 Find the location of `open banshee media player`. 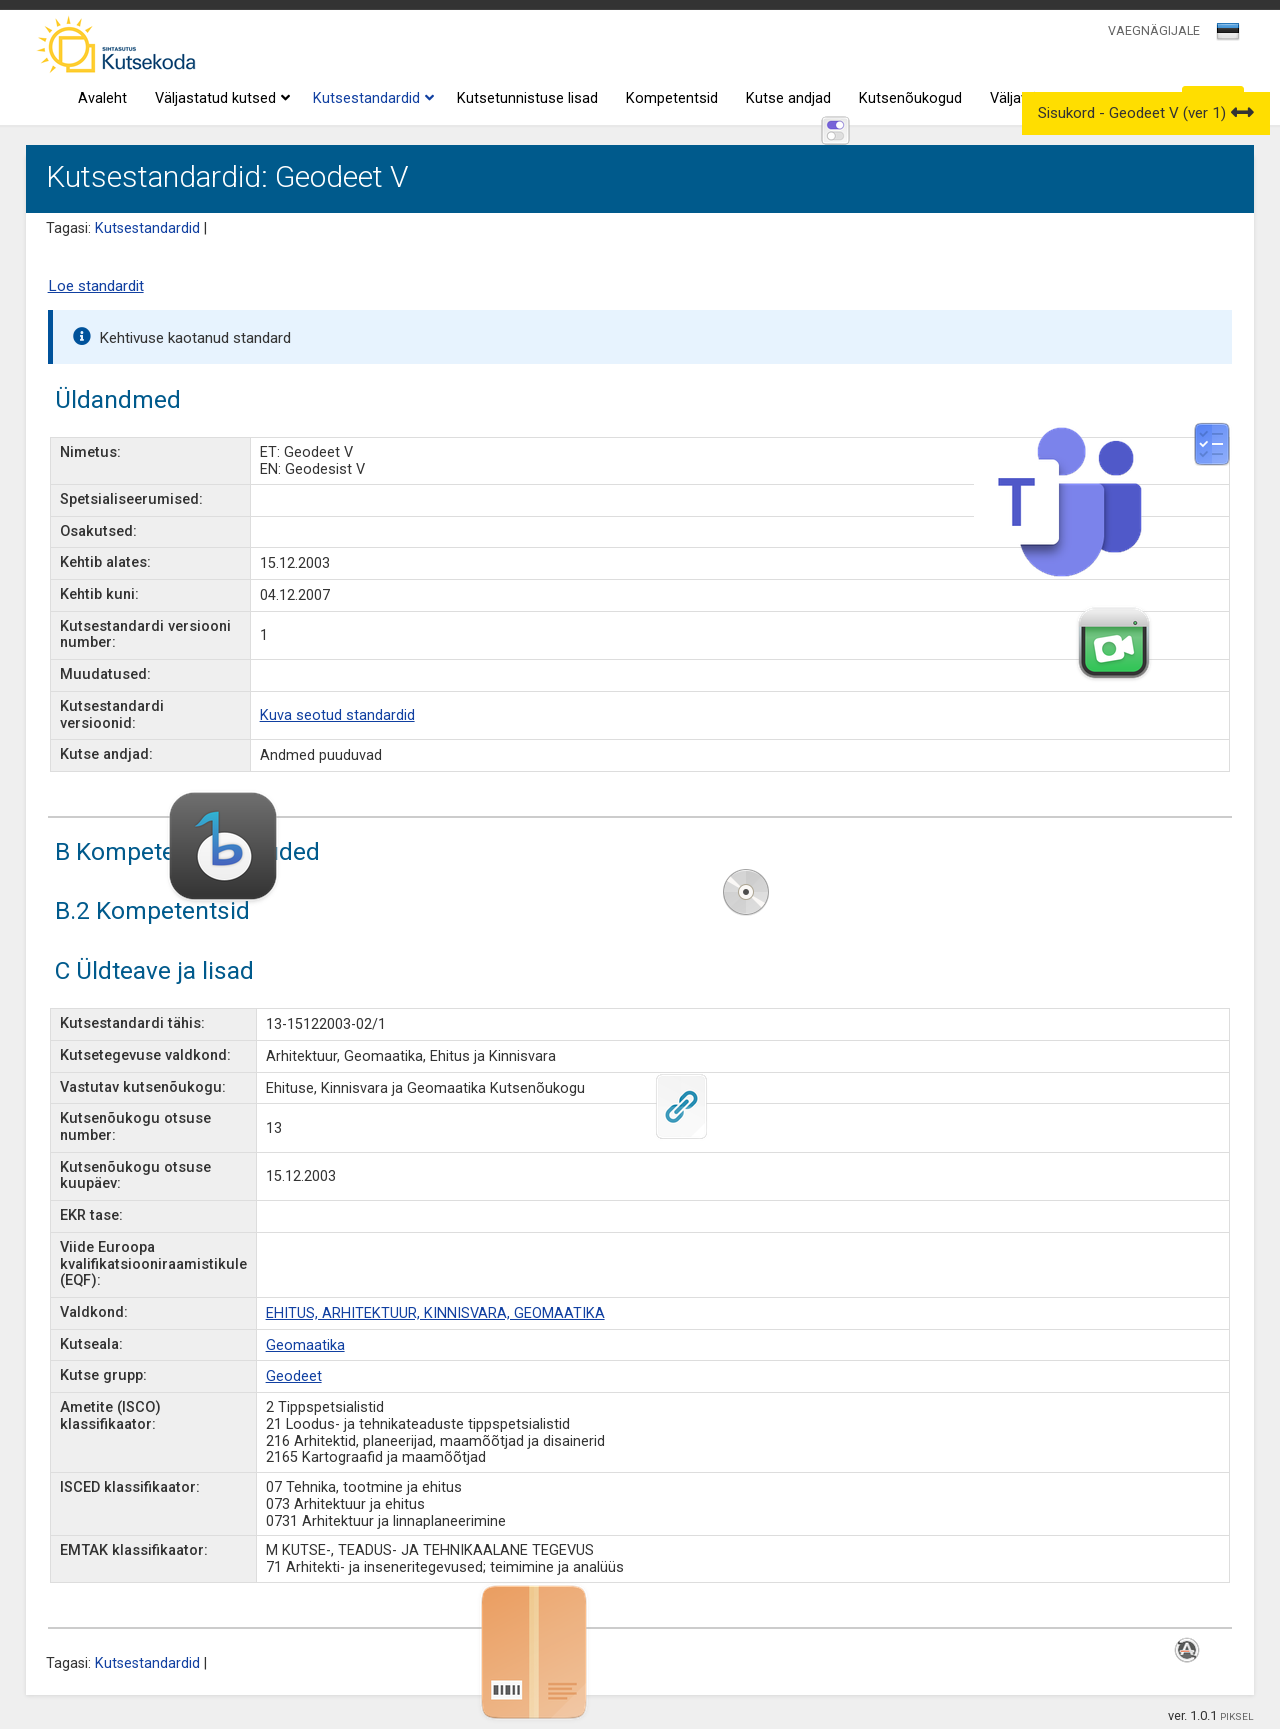

open banshee media player is located at coordinates (223, 846).